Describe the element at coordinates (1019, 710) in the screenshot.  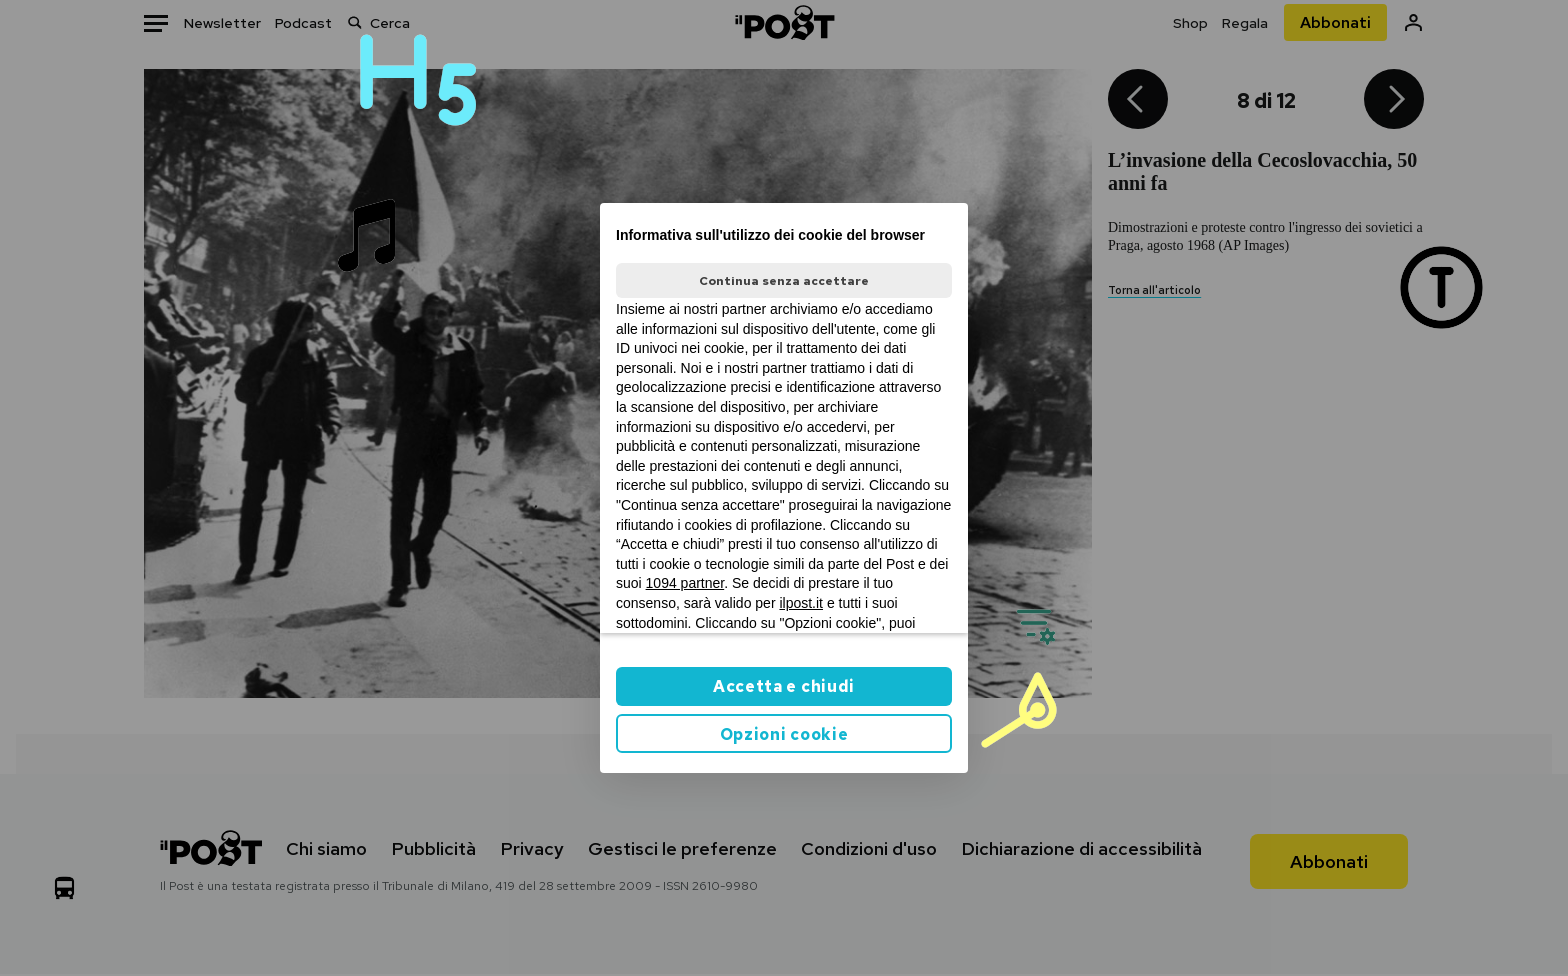
I see `ignite or start a fire feature` at that location.